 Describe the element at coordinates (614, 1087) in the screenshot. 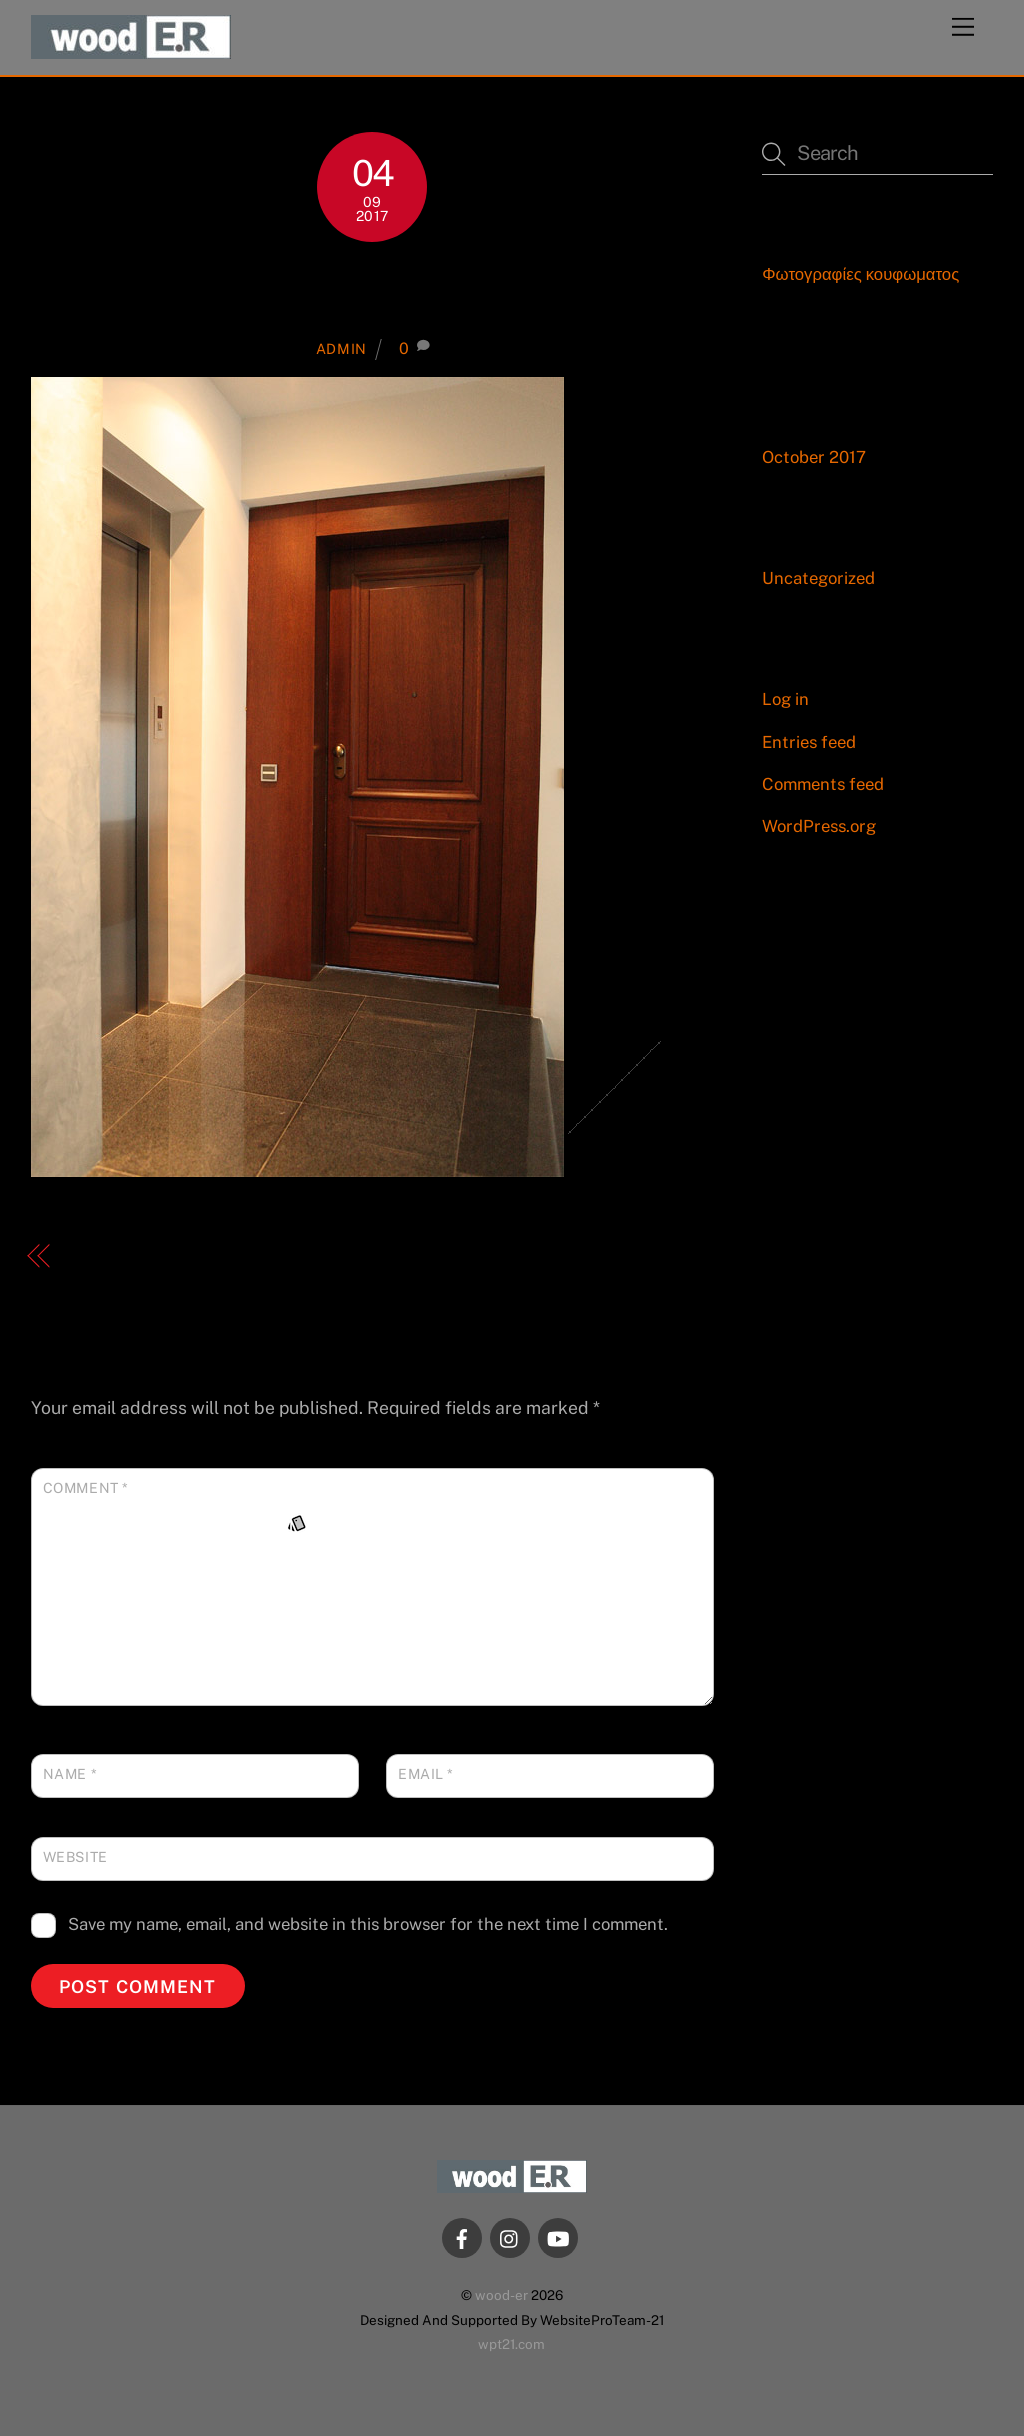

I see `indicates full cellular signal but no internet connection` at that location.